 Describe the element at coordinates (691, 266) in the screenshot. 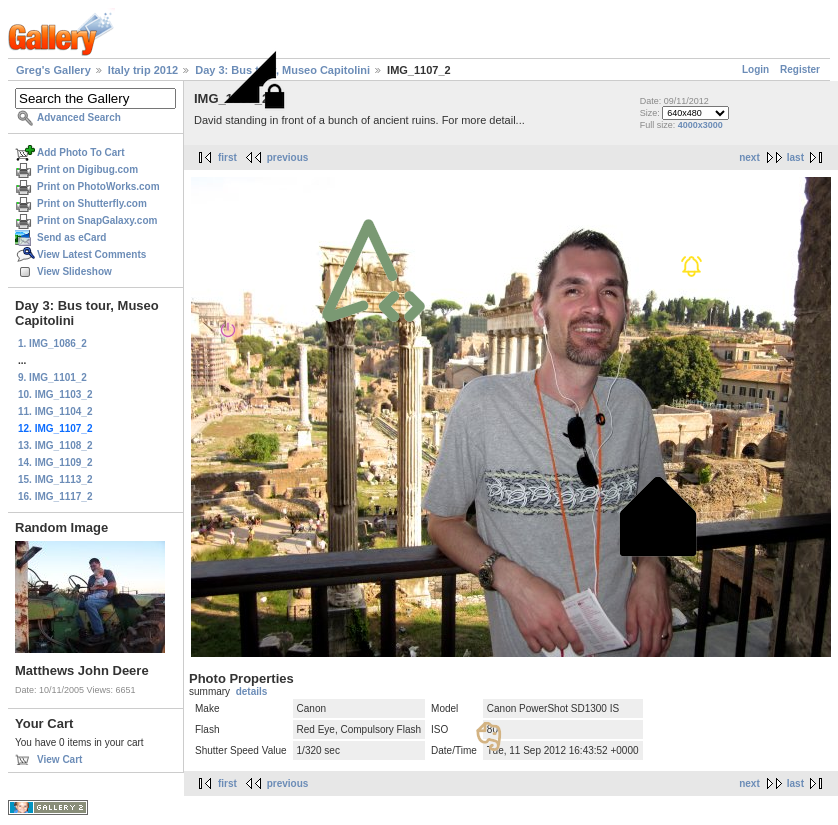

I see `indicates new notifications or alerts` at that location.